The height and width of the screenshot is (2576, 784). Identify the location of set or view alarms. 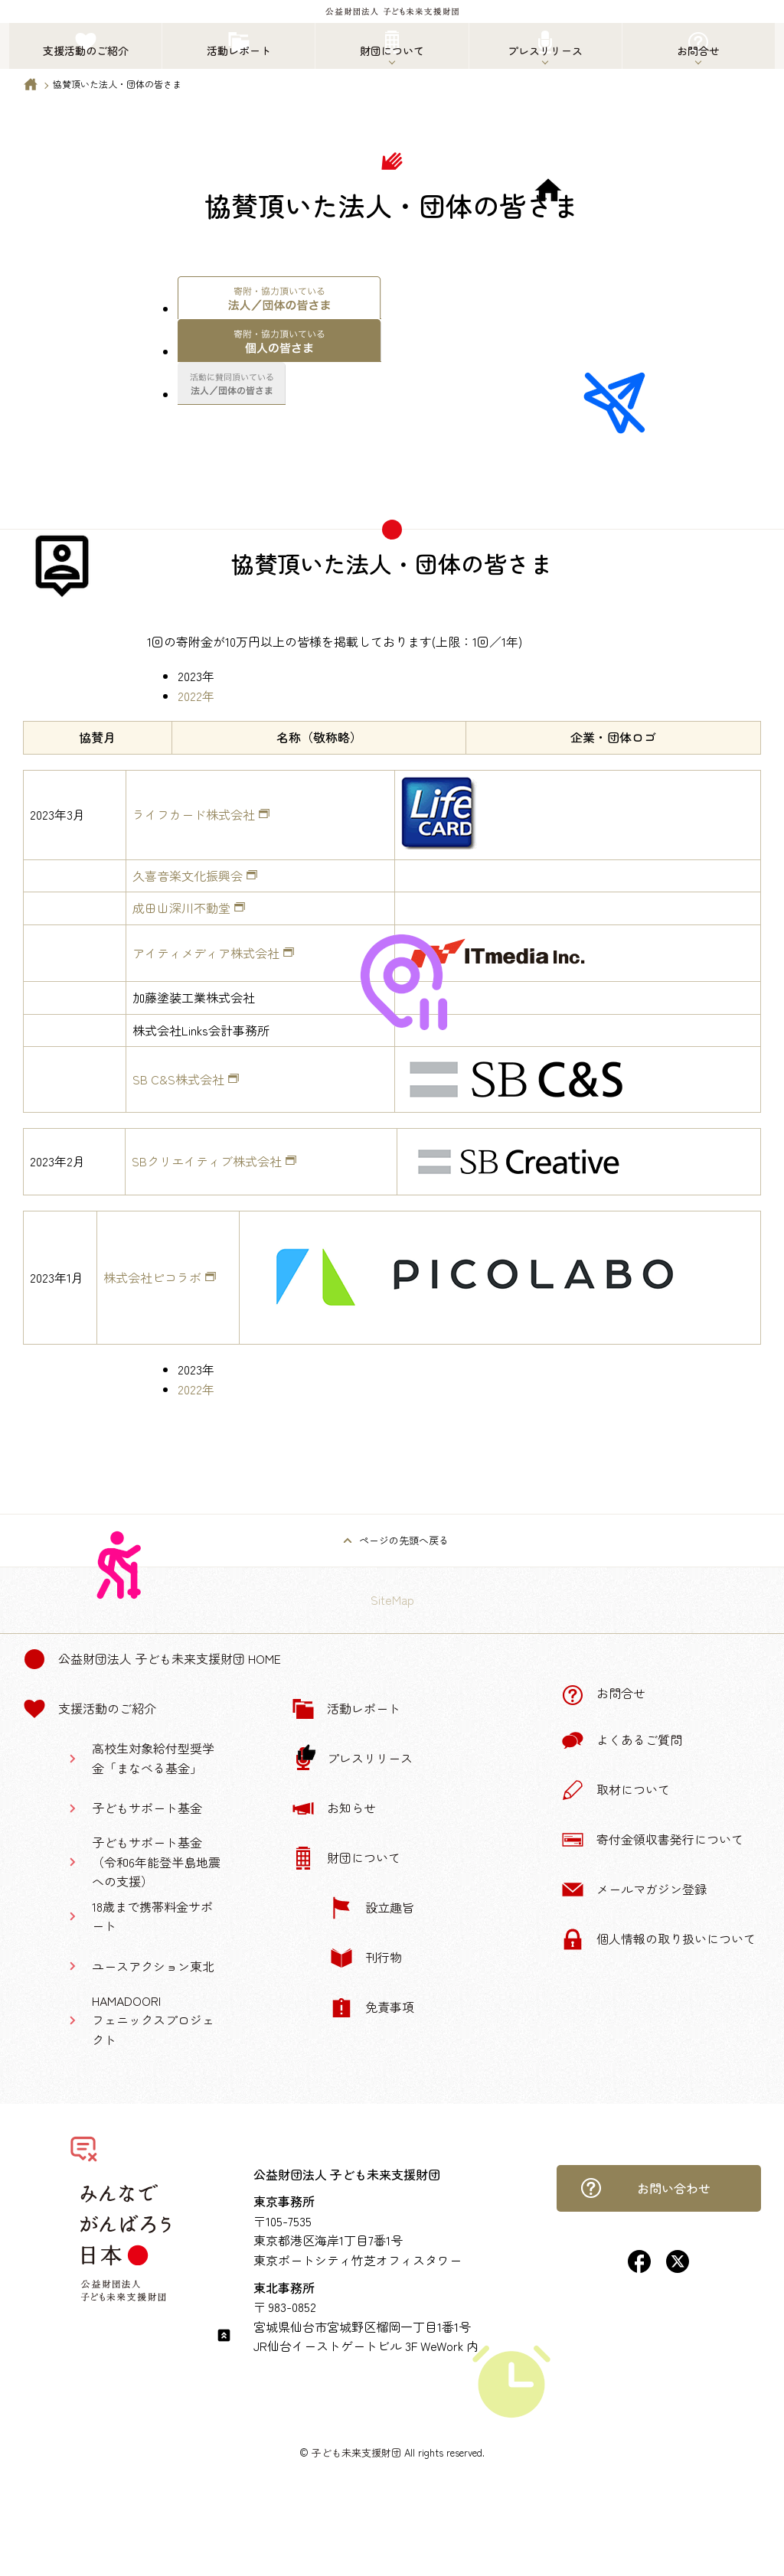
(511, 2382).